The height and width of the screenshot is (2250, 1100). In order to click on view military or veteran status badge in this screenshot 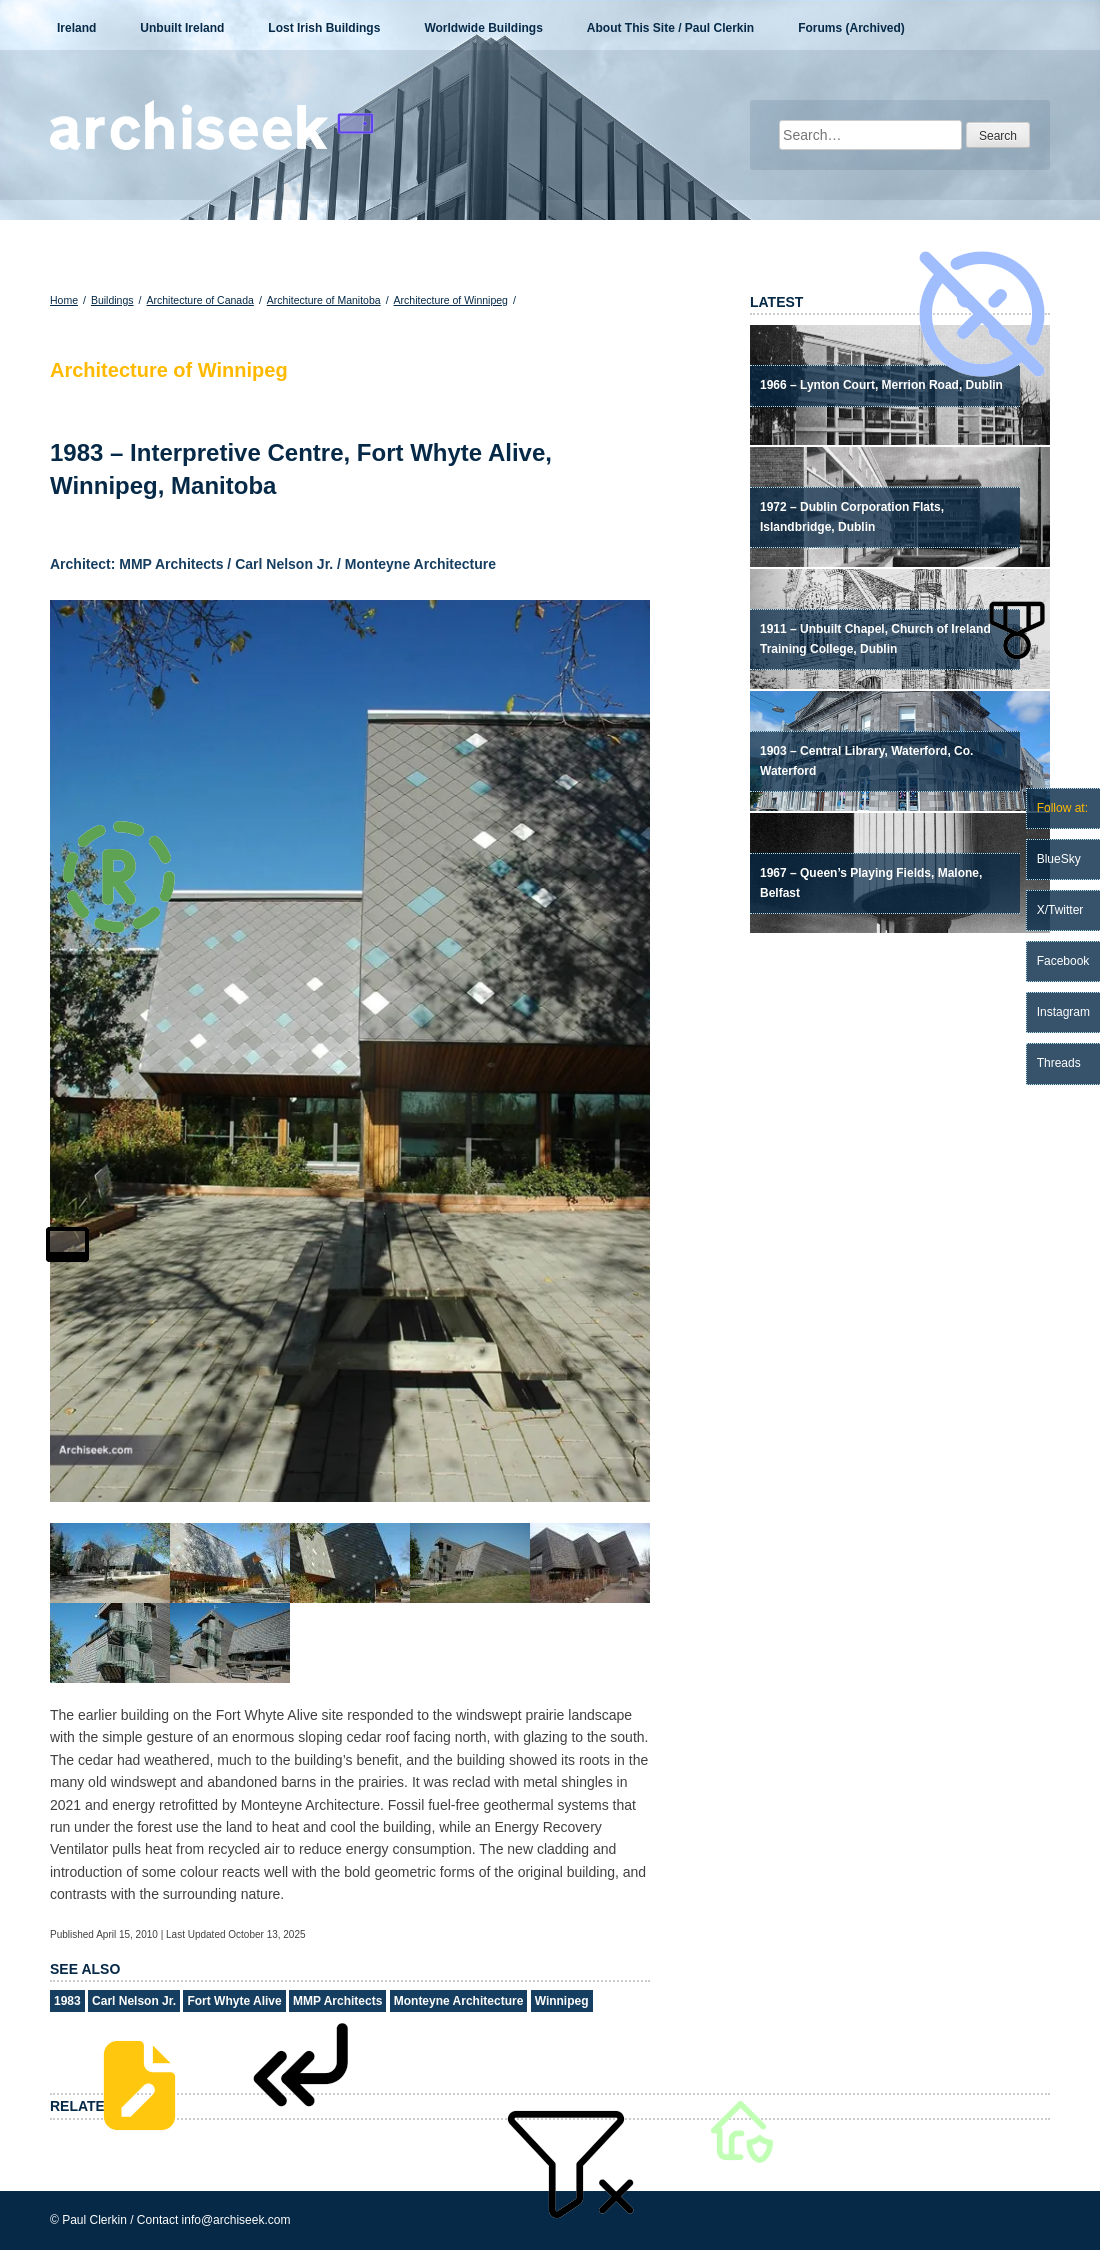, I will do `click(1017, 627)`.